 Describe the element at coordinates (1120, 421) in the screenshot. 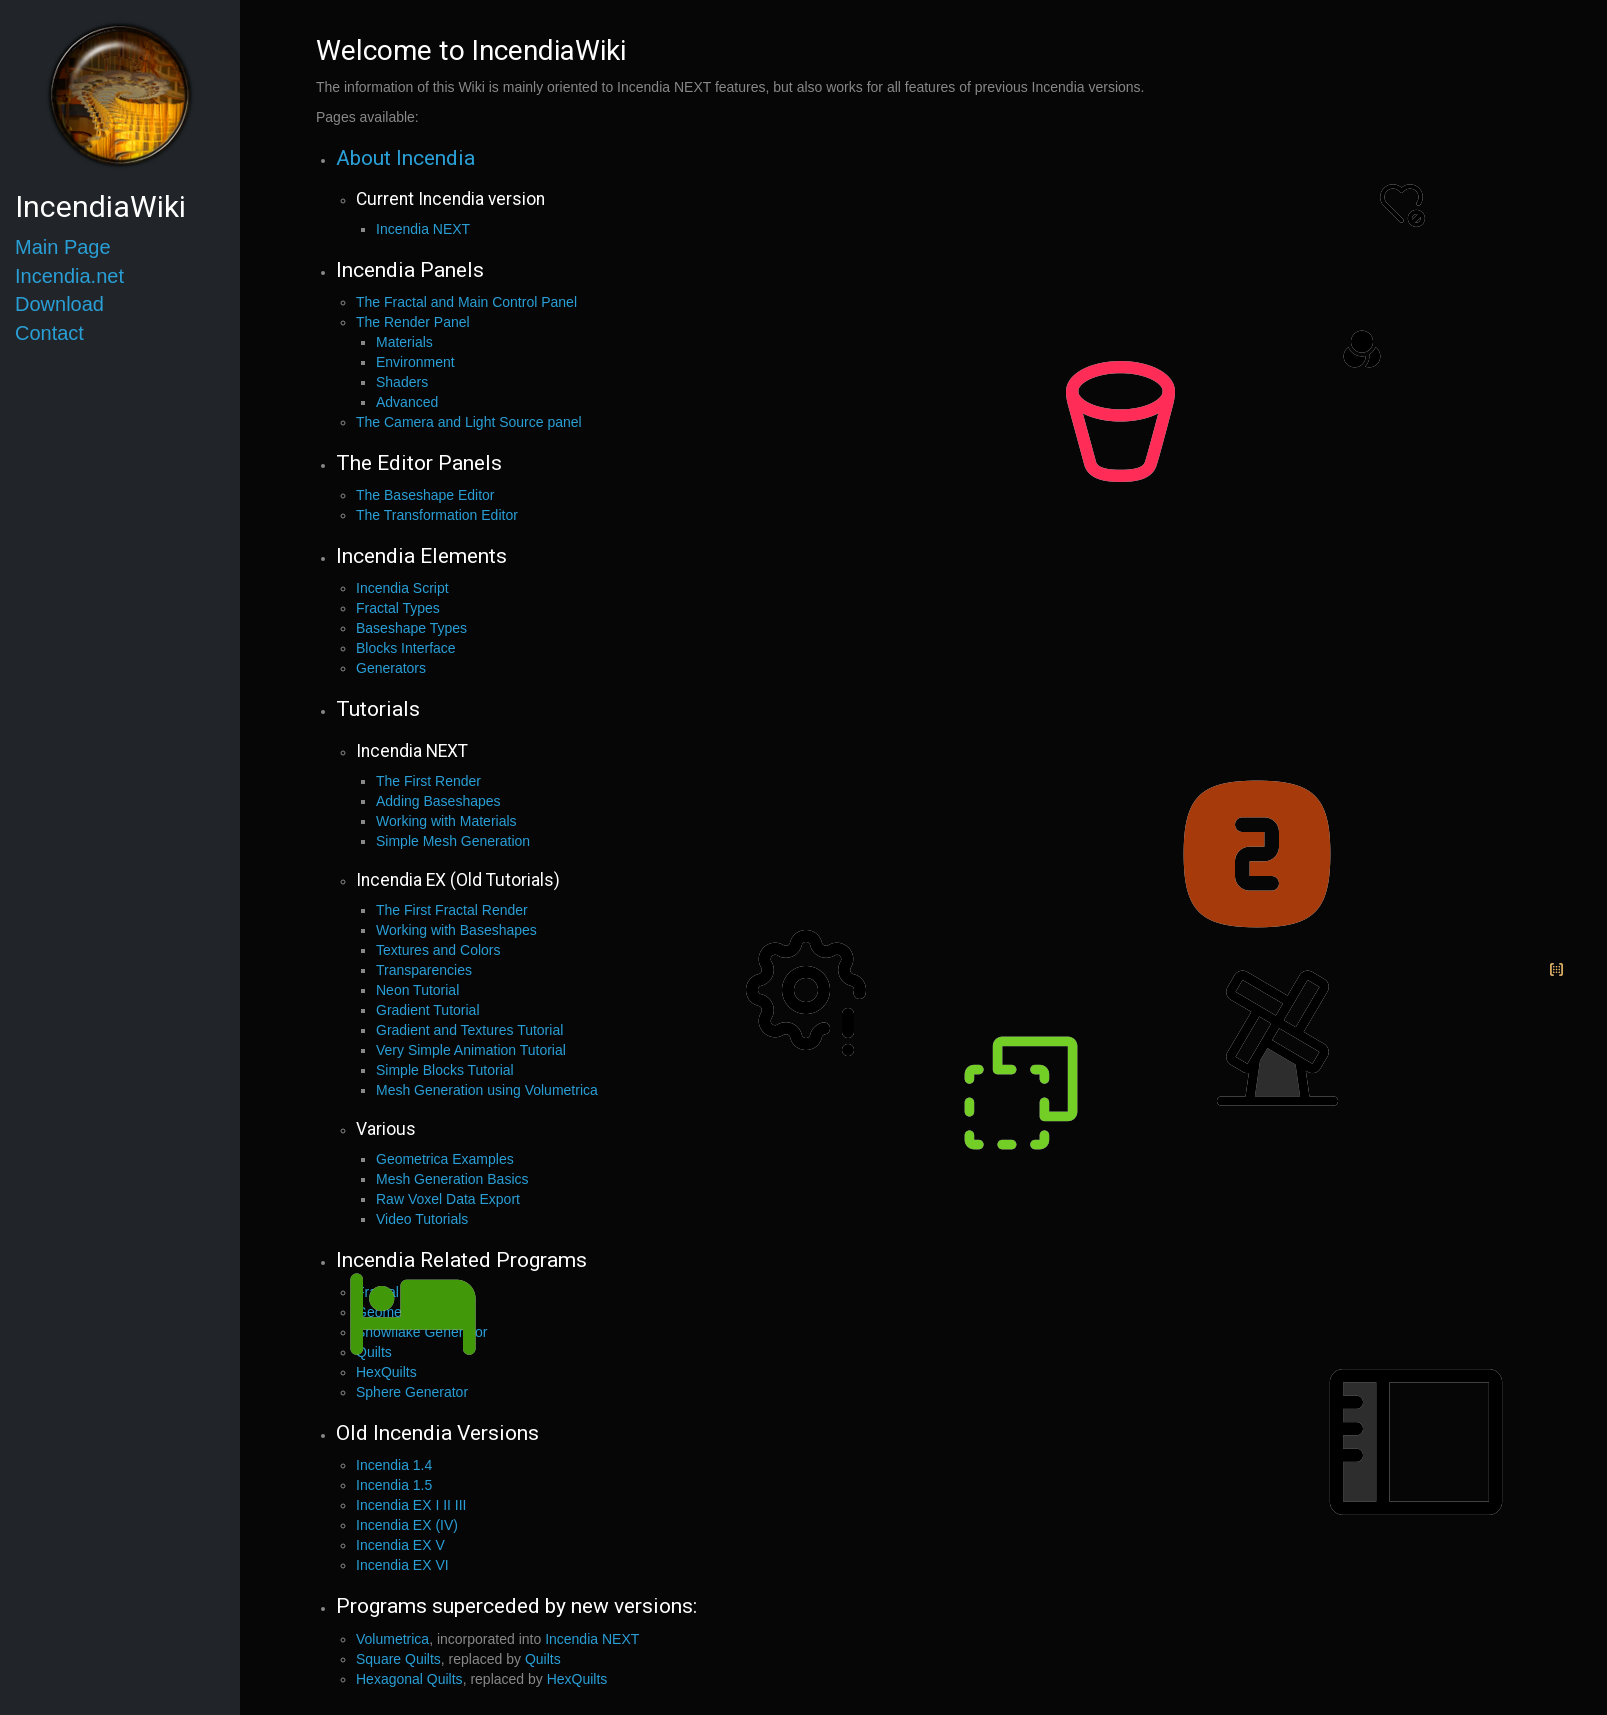

I see `fill tool for painting or coloring areas` at that location.